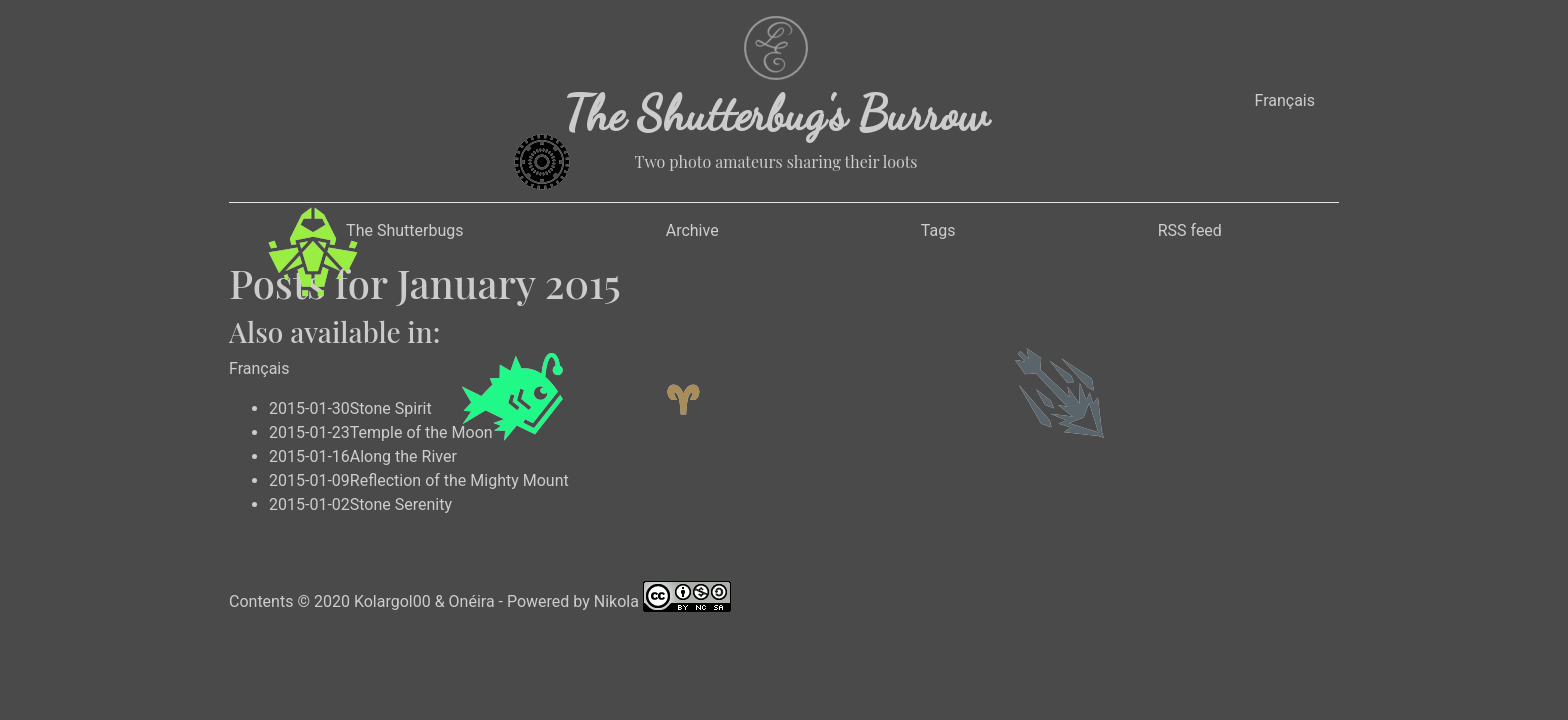  Describe the element at coordinates (512, 396) in the screenshot. I see `deep sea or ocean-themed game element` at that location.